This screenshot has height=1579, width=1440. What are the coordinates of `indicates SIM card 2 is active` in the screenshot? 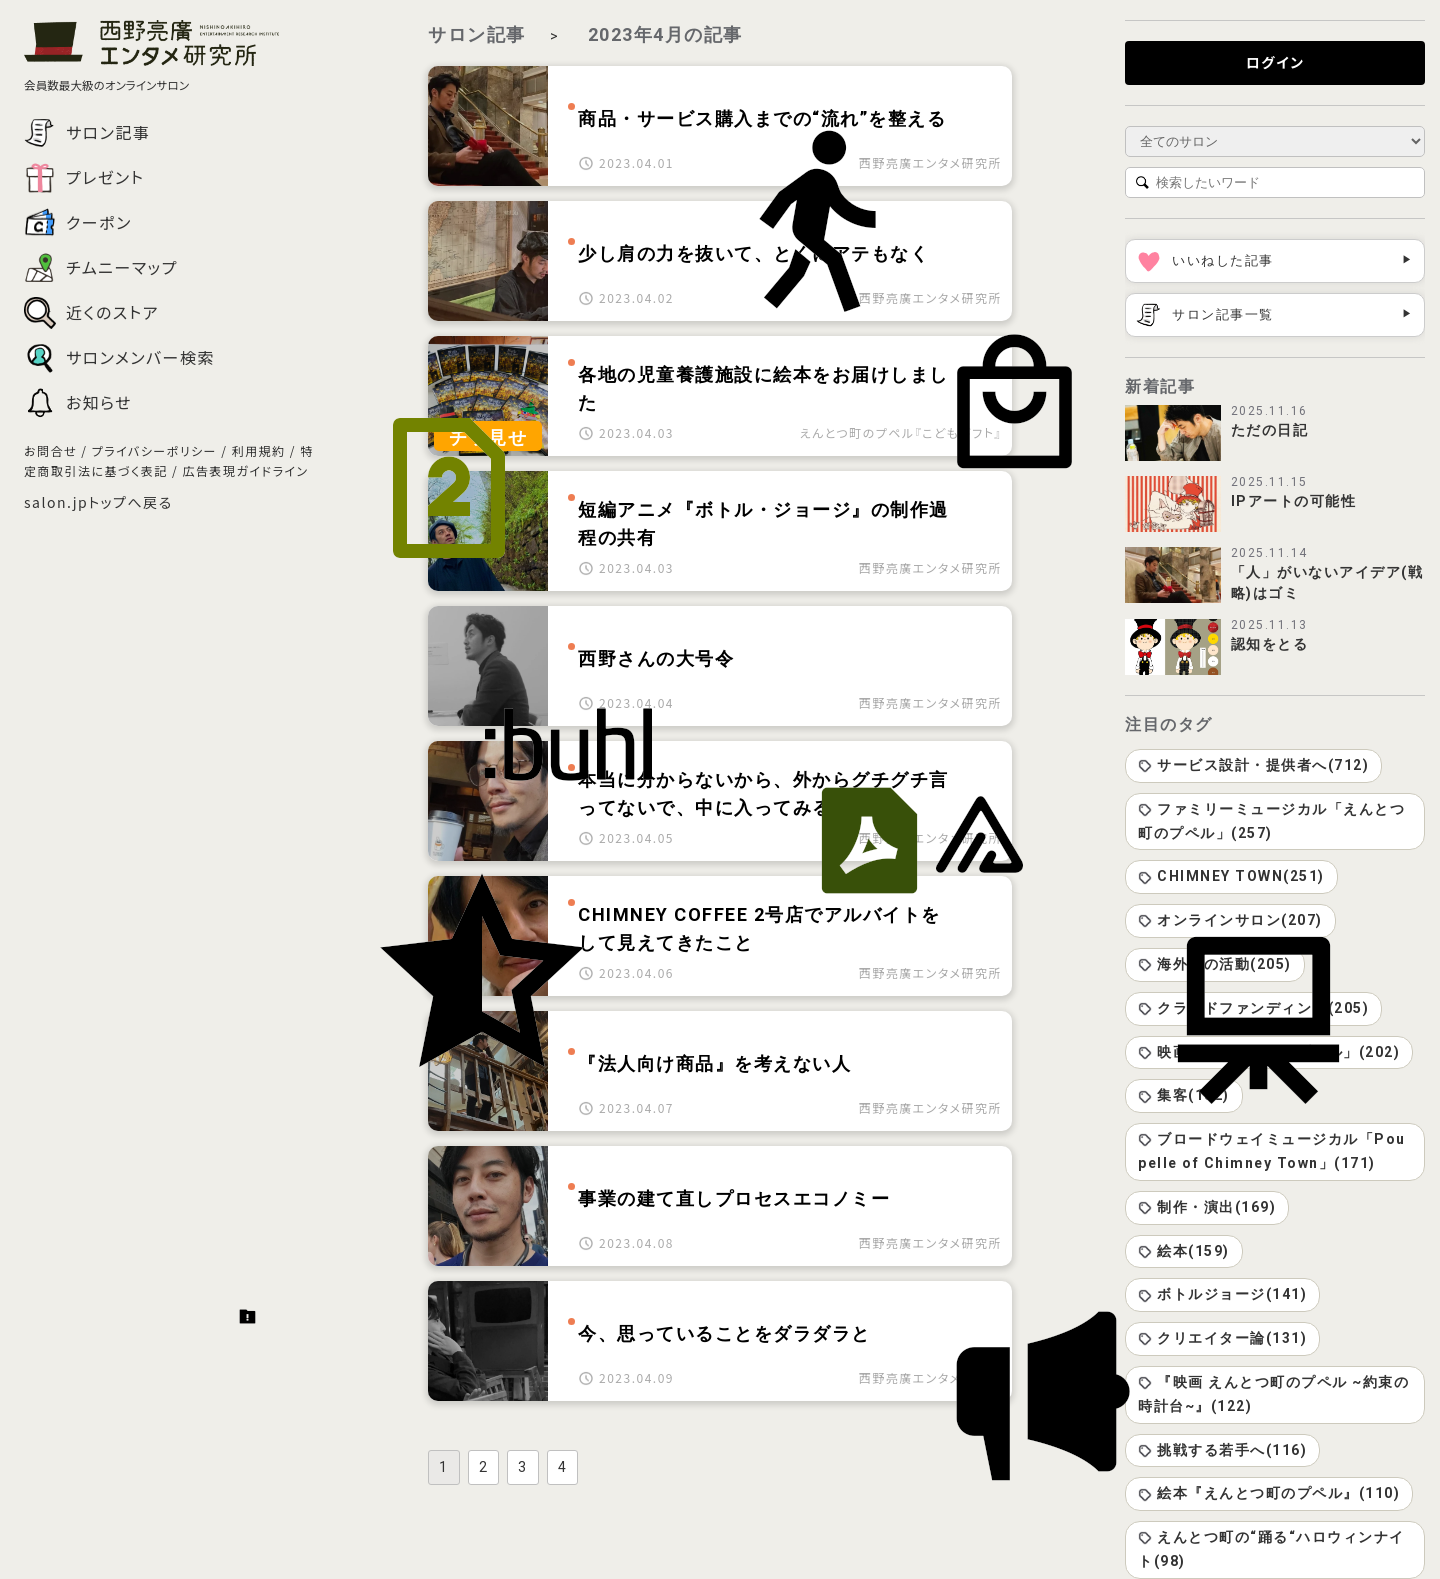 It's located at (449, 488).